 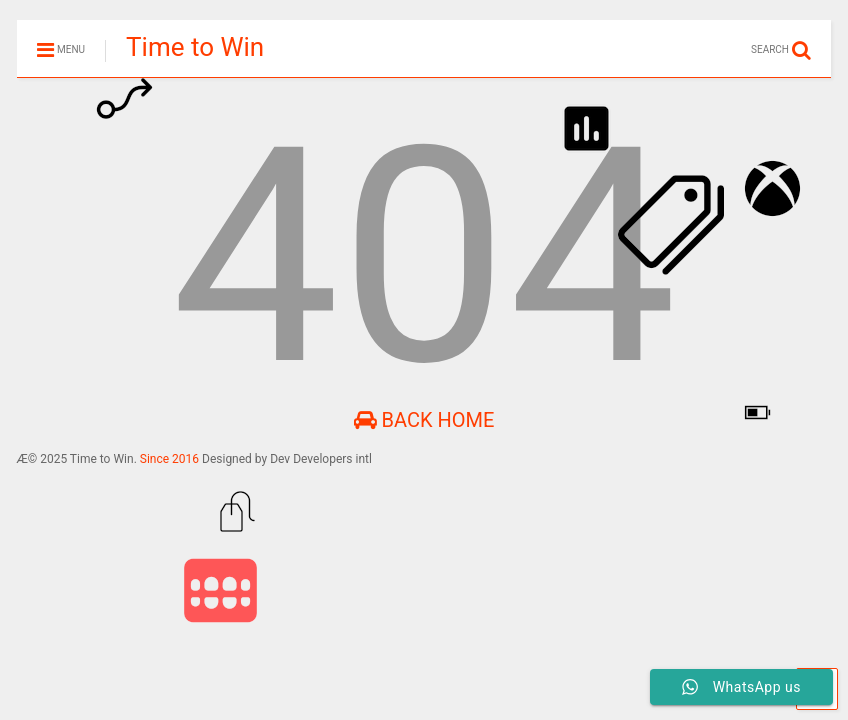 I want to click on browse tea or hot beverage options, so click(x=236, y=513).